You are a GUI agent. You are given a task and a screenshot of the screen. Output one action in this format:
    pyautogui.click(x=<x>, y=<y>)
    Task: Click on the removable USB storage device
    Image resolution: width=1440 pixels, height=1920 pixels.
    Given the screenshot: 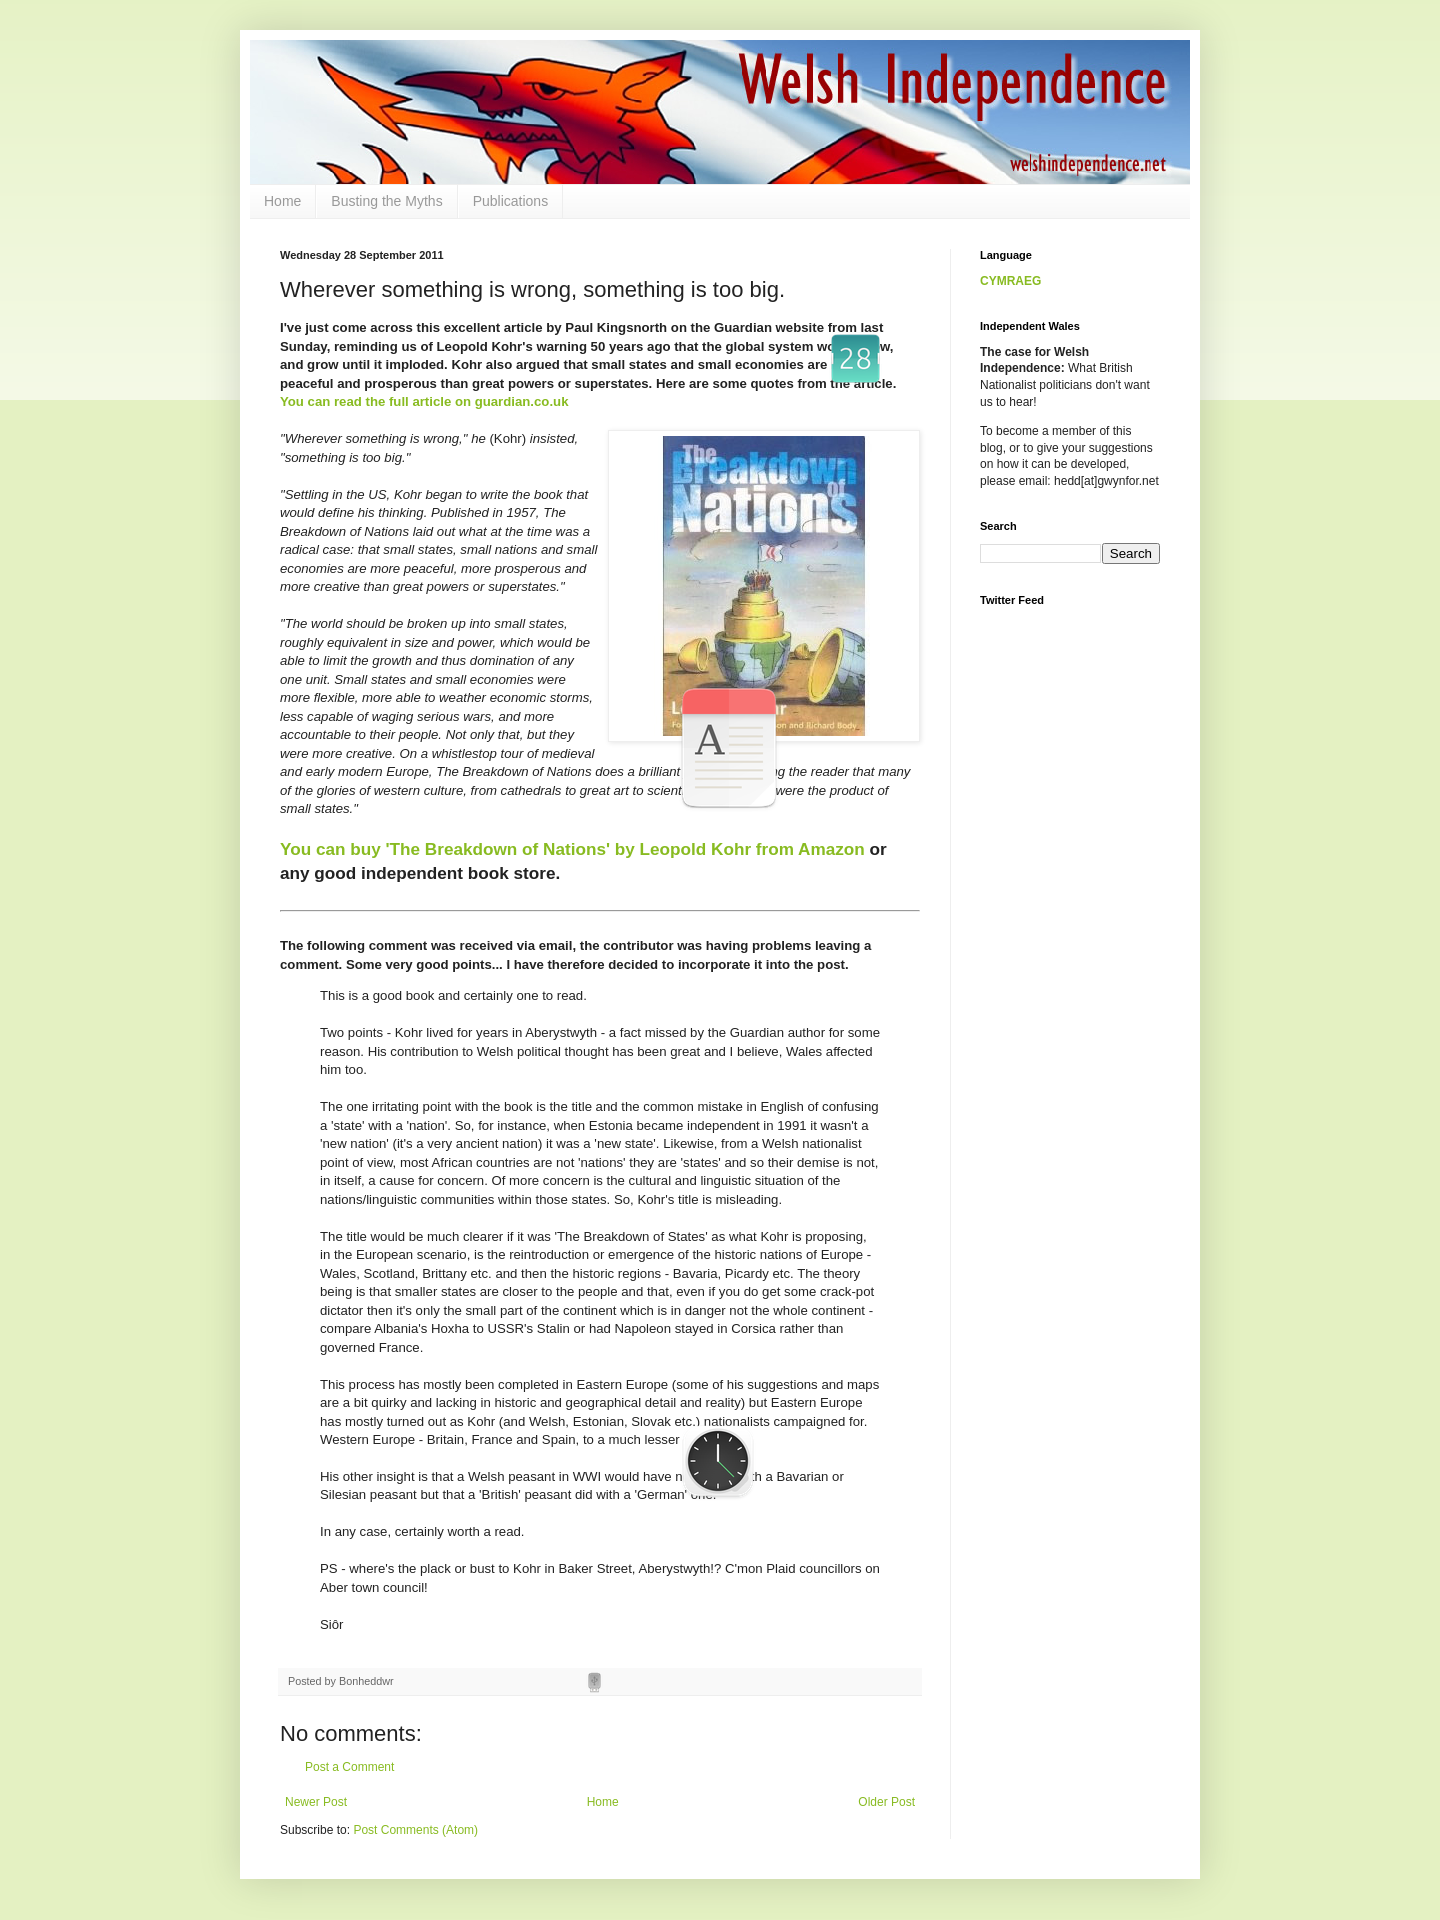 What is the action you would take?
    pyautogui.click(x=594, y=1682)
    